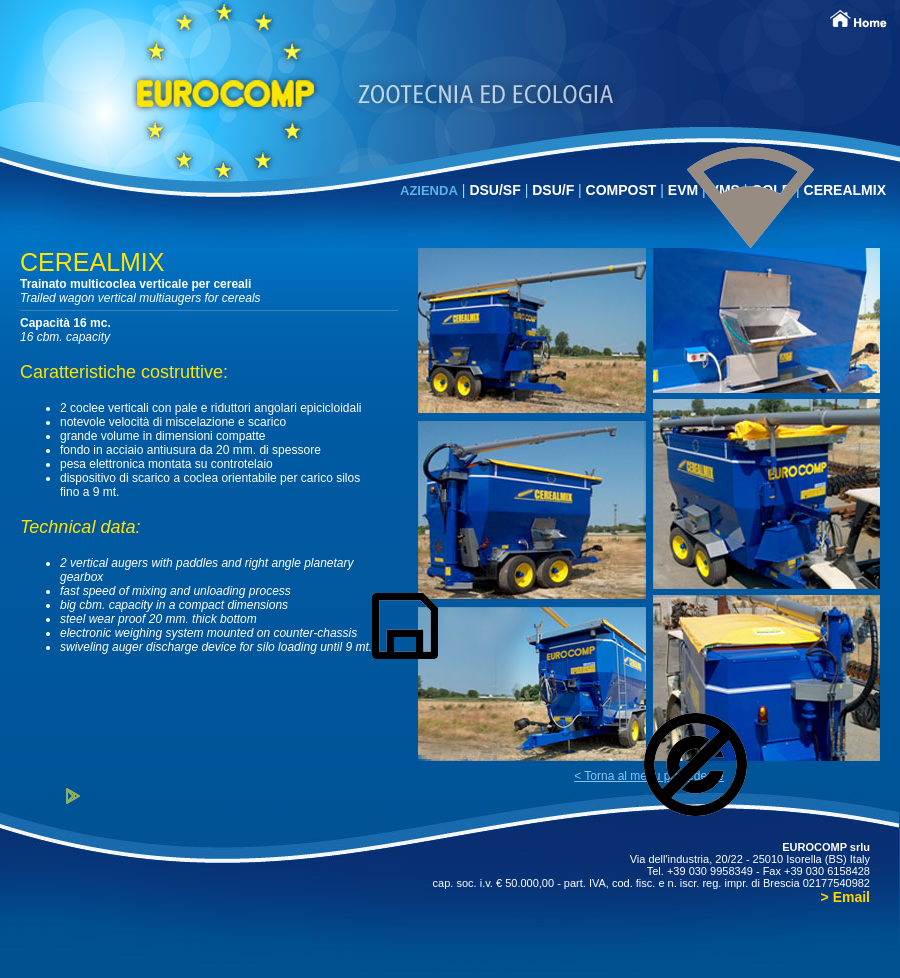 Image resolution: width=900 pixels, height=978 pixels. Describe the element at coordinates (73, 796) in the screenshot. I see `open google play store` at that location.